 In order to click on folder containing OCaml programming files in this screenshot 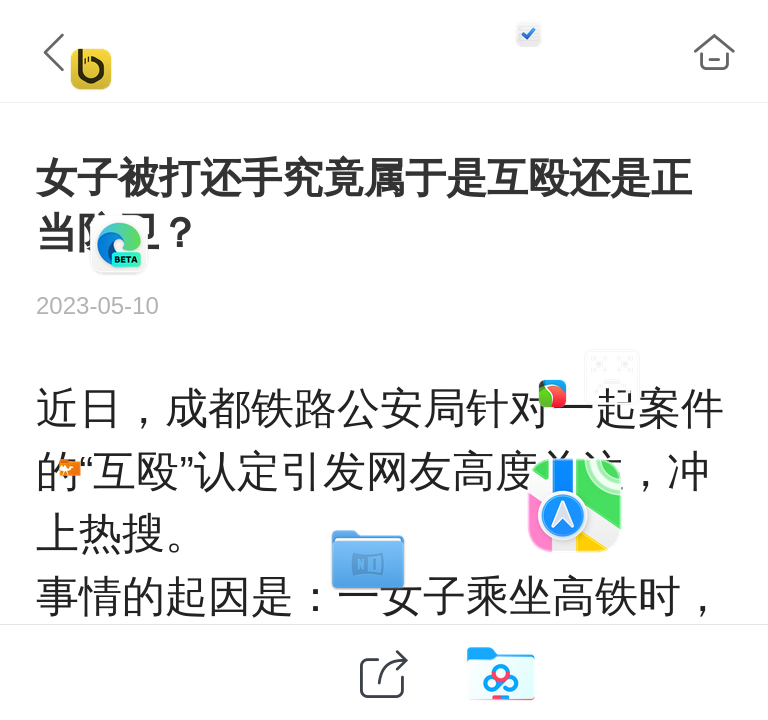, I will do `click(70, 468)`.